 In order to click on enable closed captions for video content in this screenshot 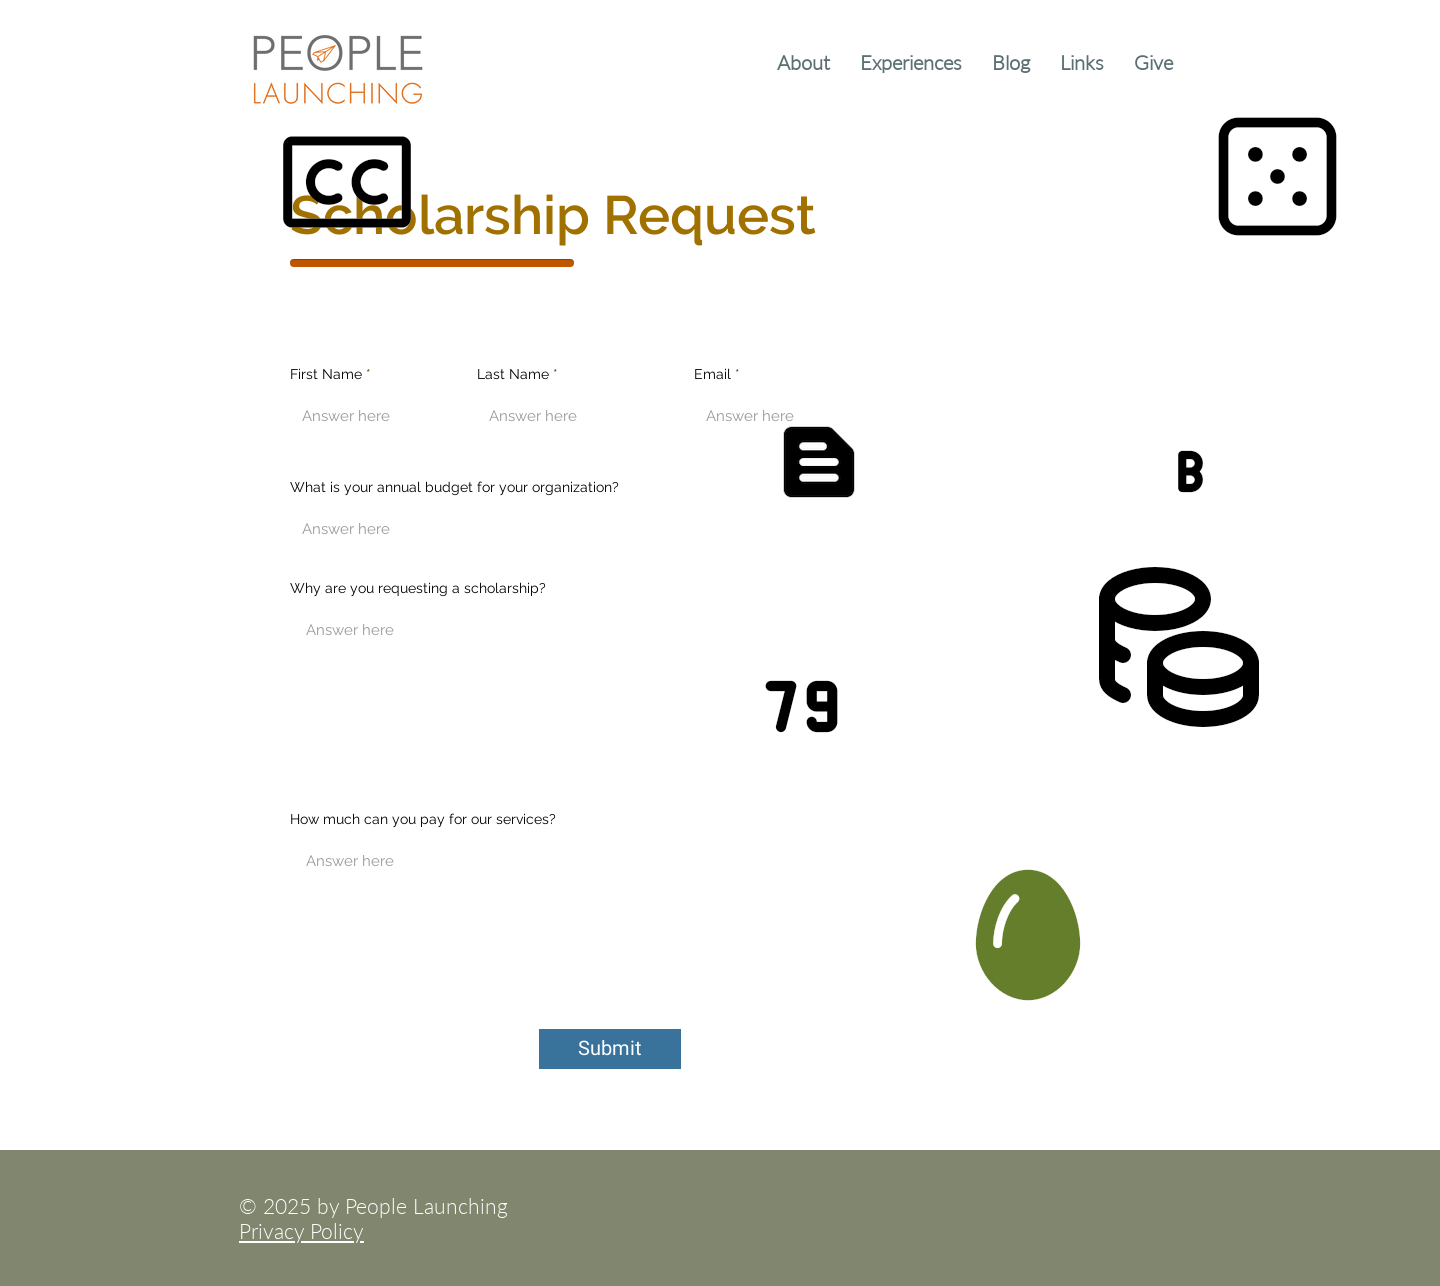, I will do `click(347, 182)`.